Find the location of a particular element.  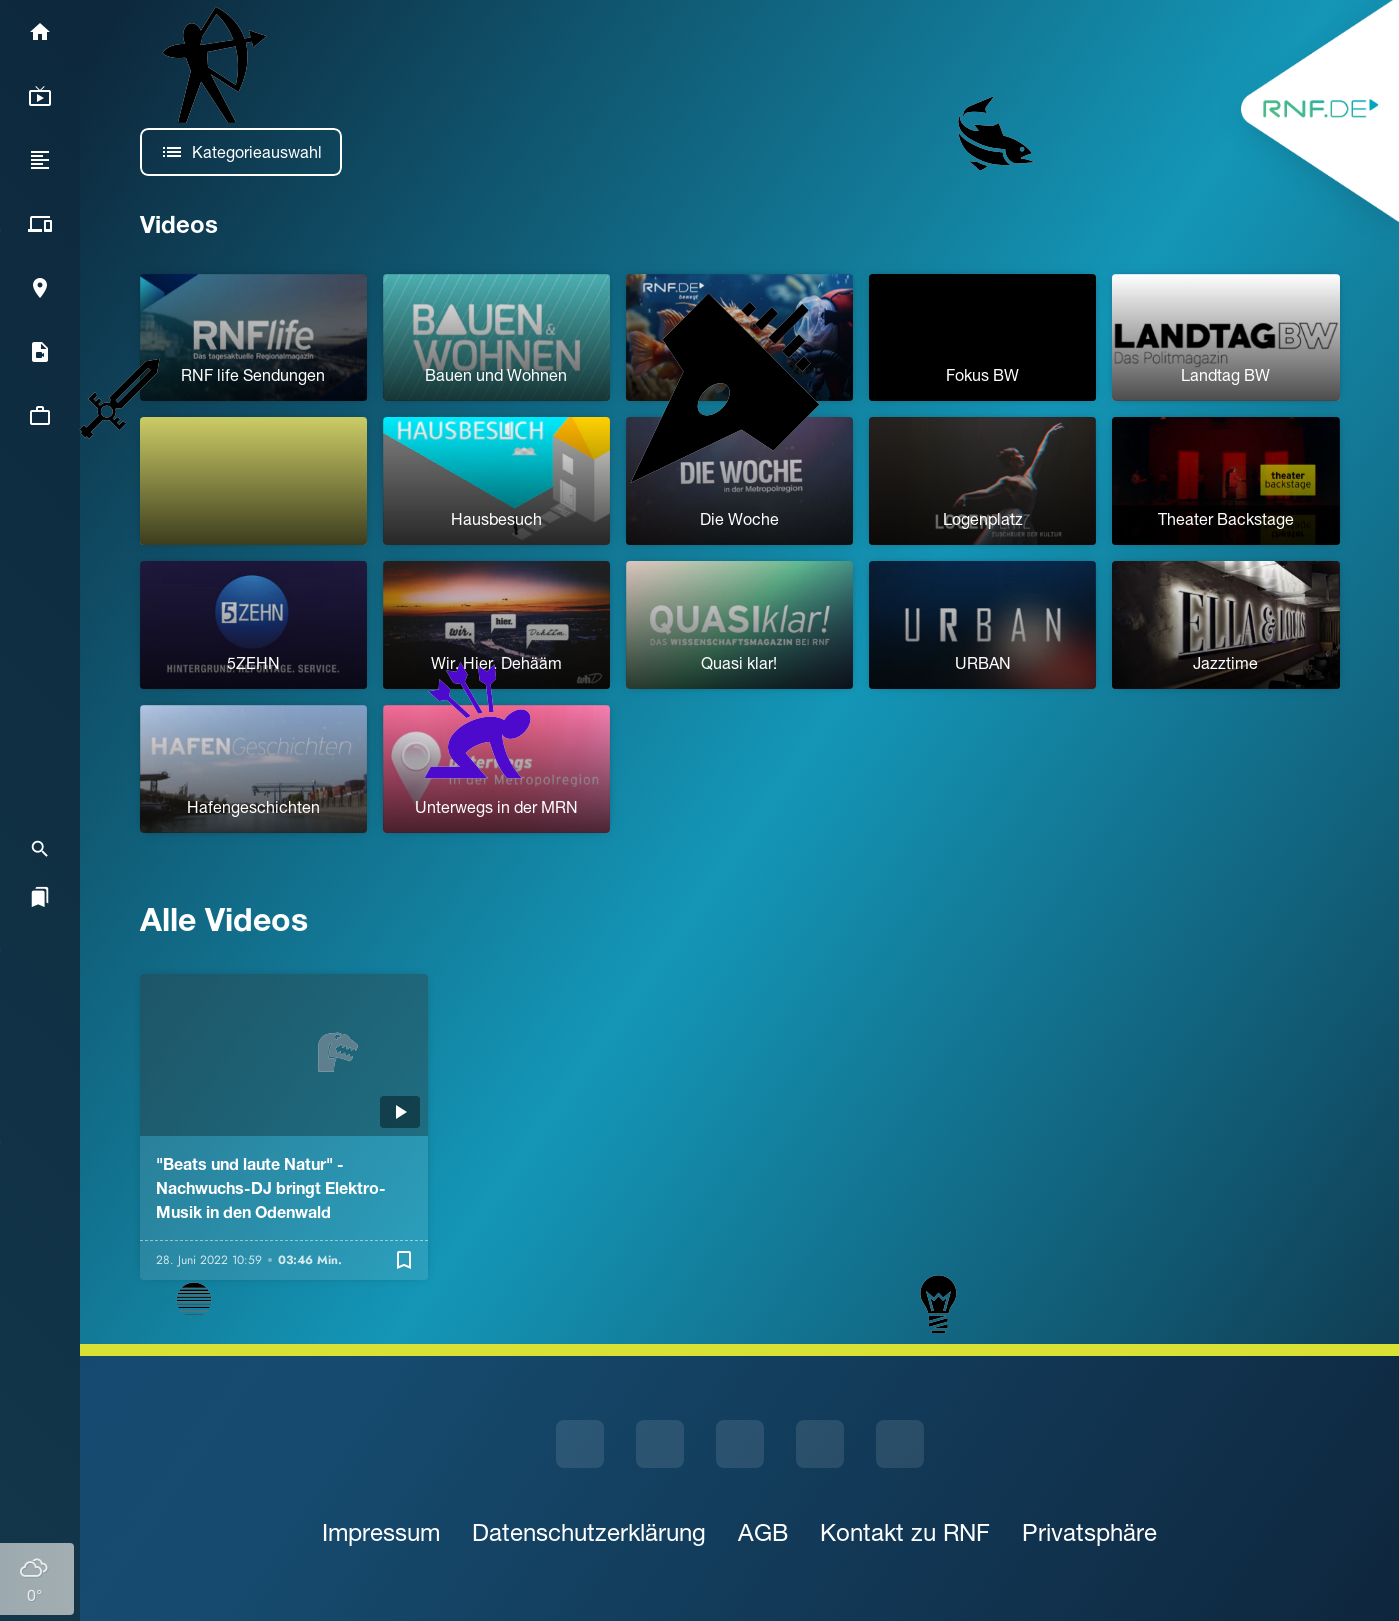

access tips or hints is located at coordinates (939, 1304).